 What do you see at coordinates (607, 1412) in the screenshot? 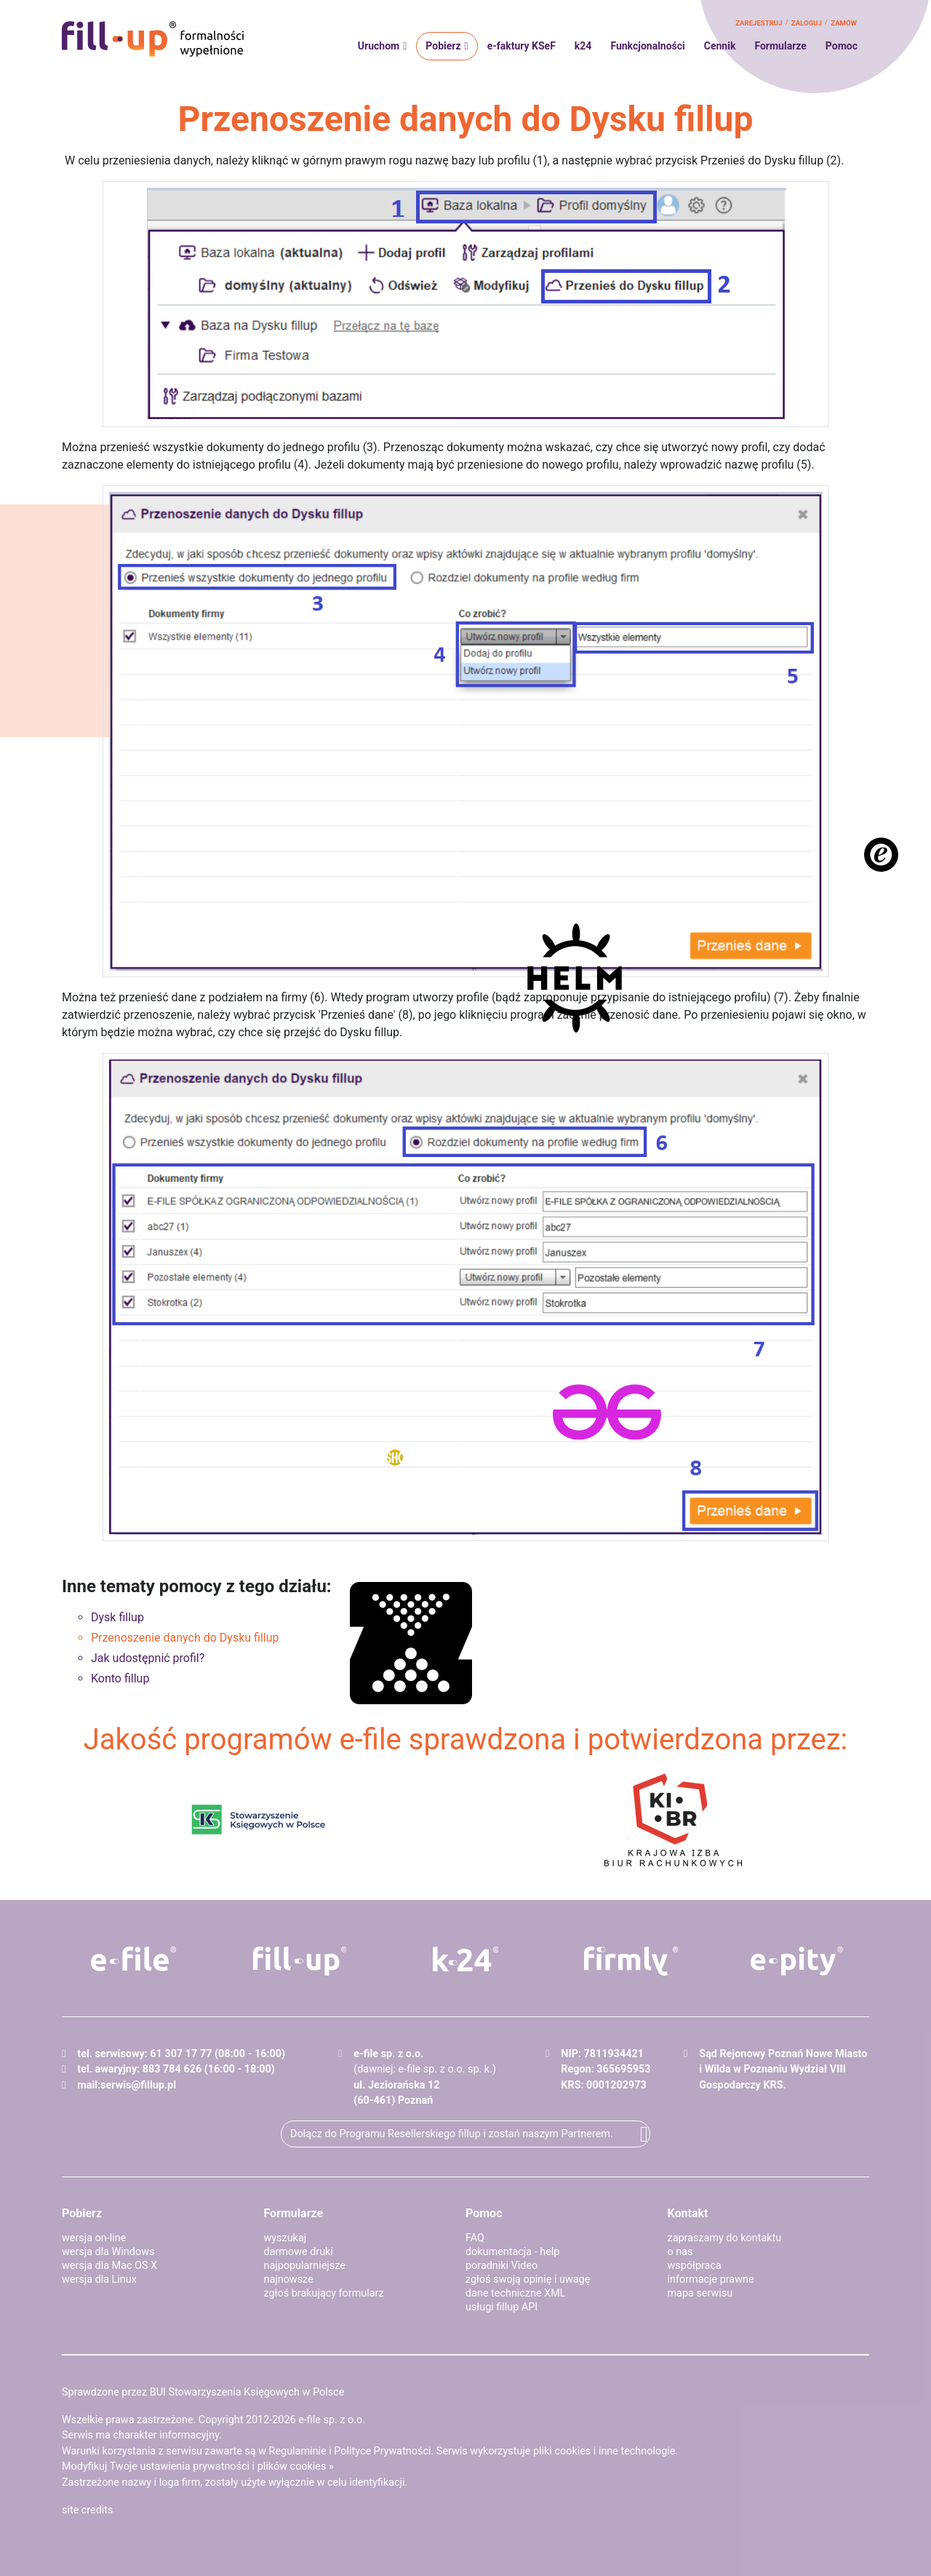
I see `visit geeksforgeeks website` at bounding box center [607, 1412].